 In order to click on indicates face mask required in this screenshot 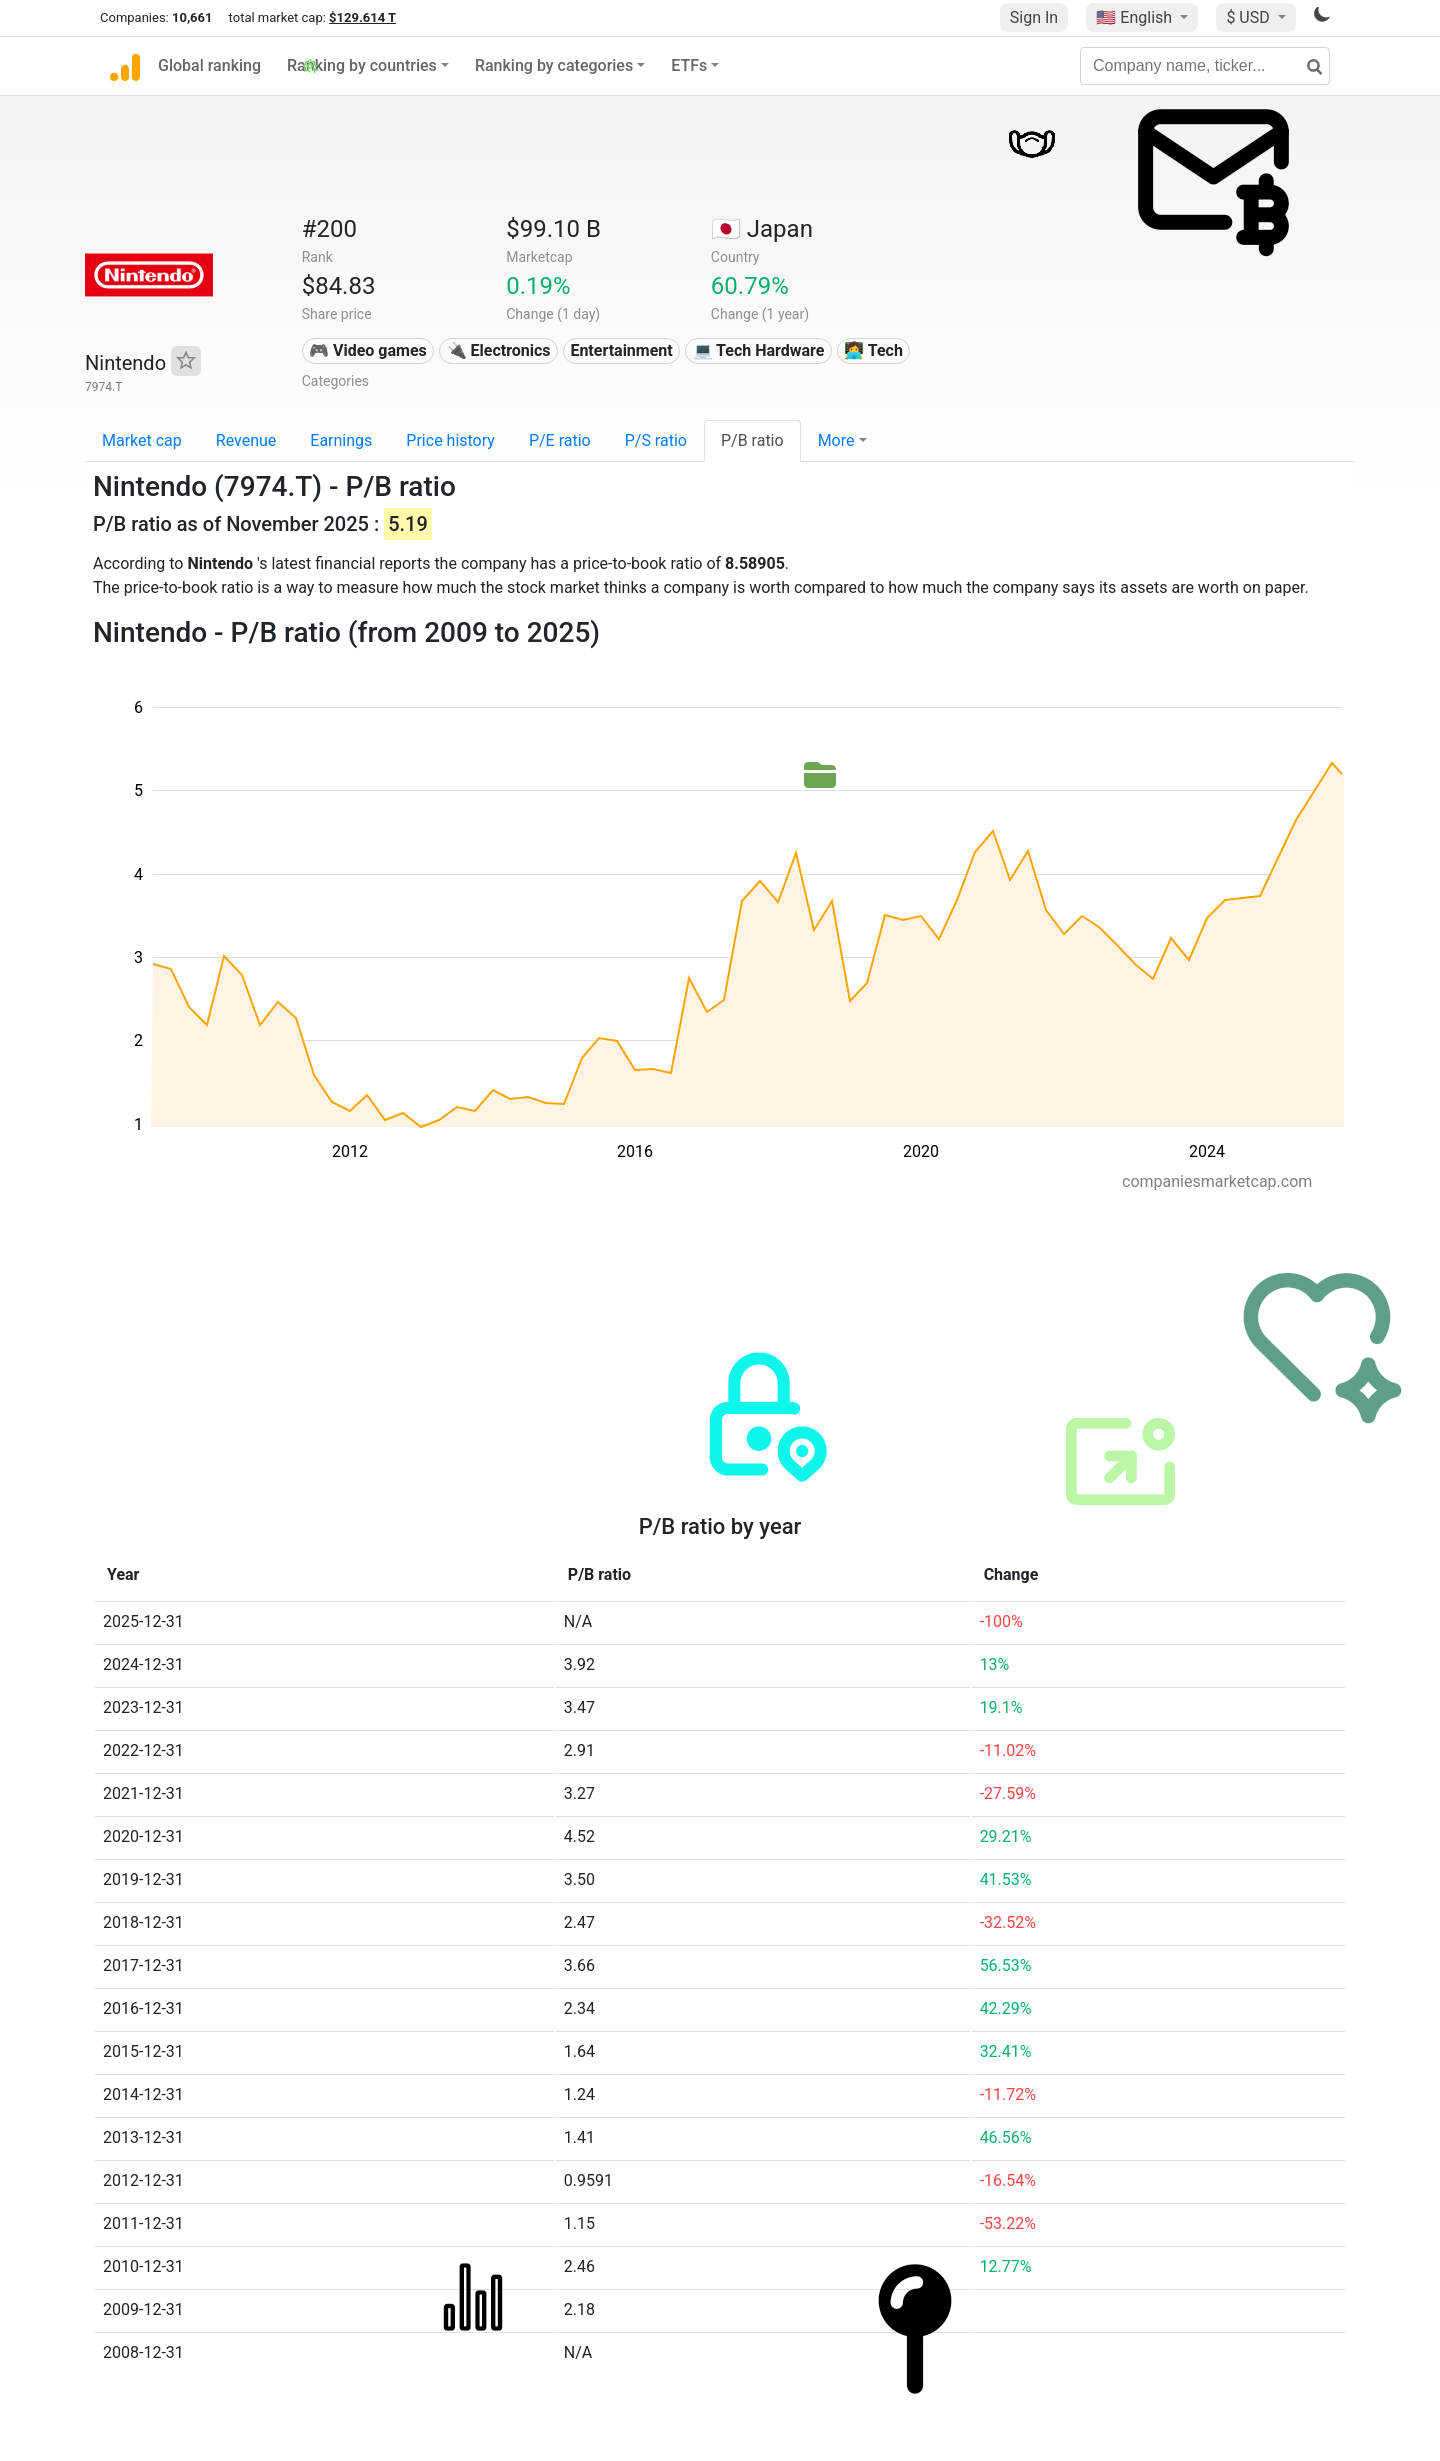, I will do `click(1032, 144)`.